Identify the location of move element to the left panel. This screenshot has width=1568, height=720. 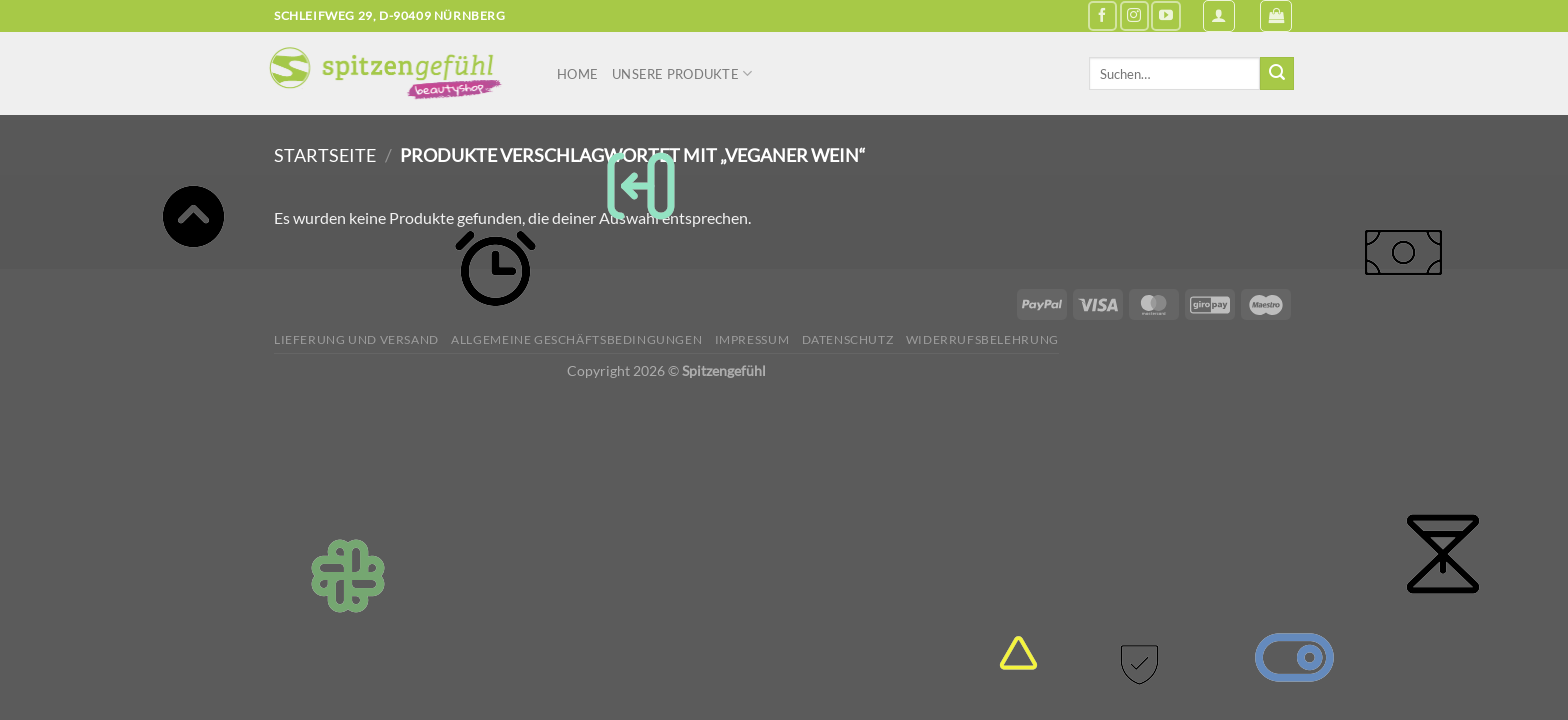
(641, 186).